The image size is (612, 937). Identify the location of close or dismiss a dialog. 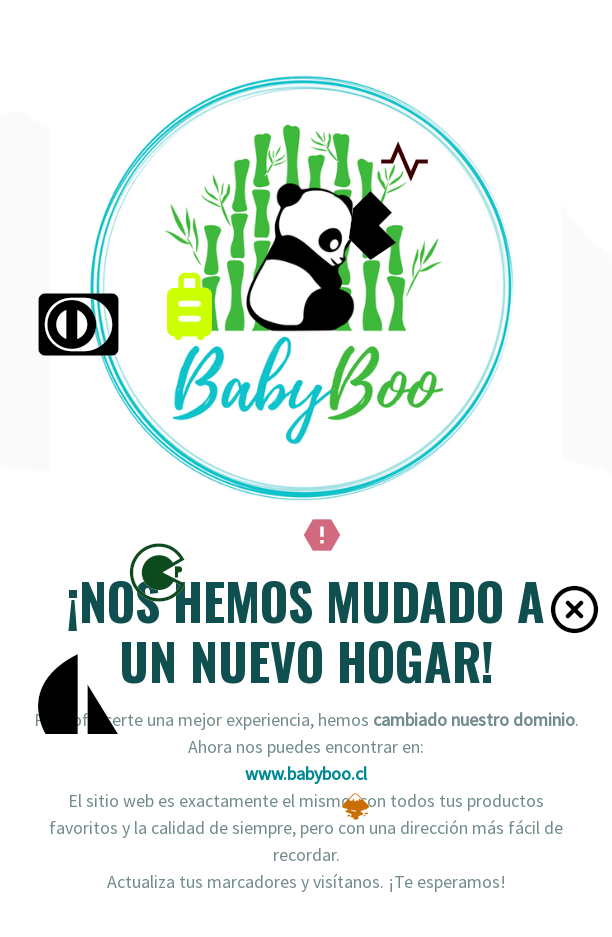
(574, 609).